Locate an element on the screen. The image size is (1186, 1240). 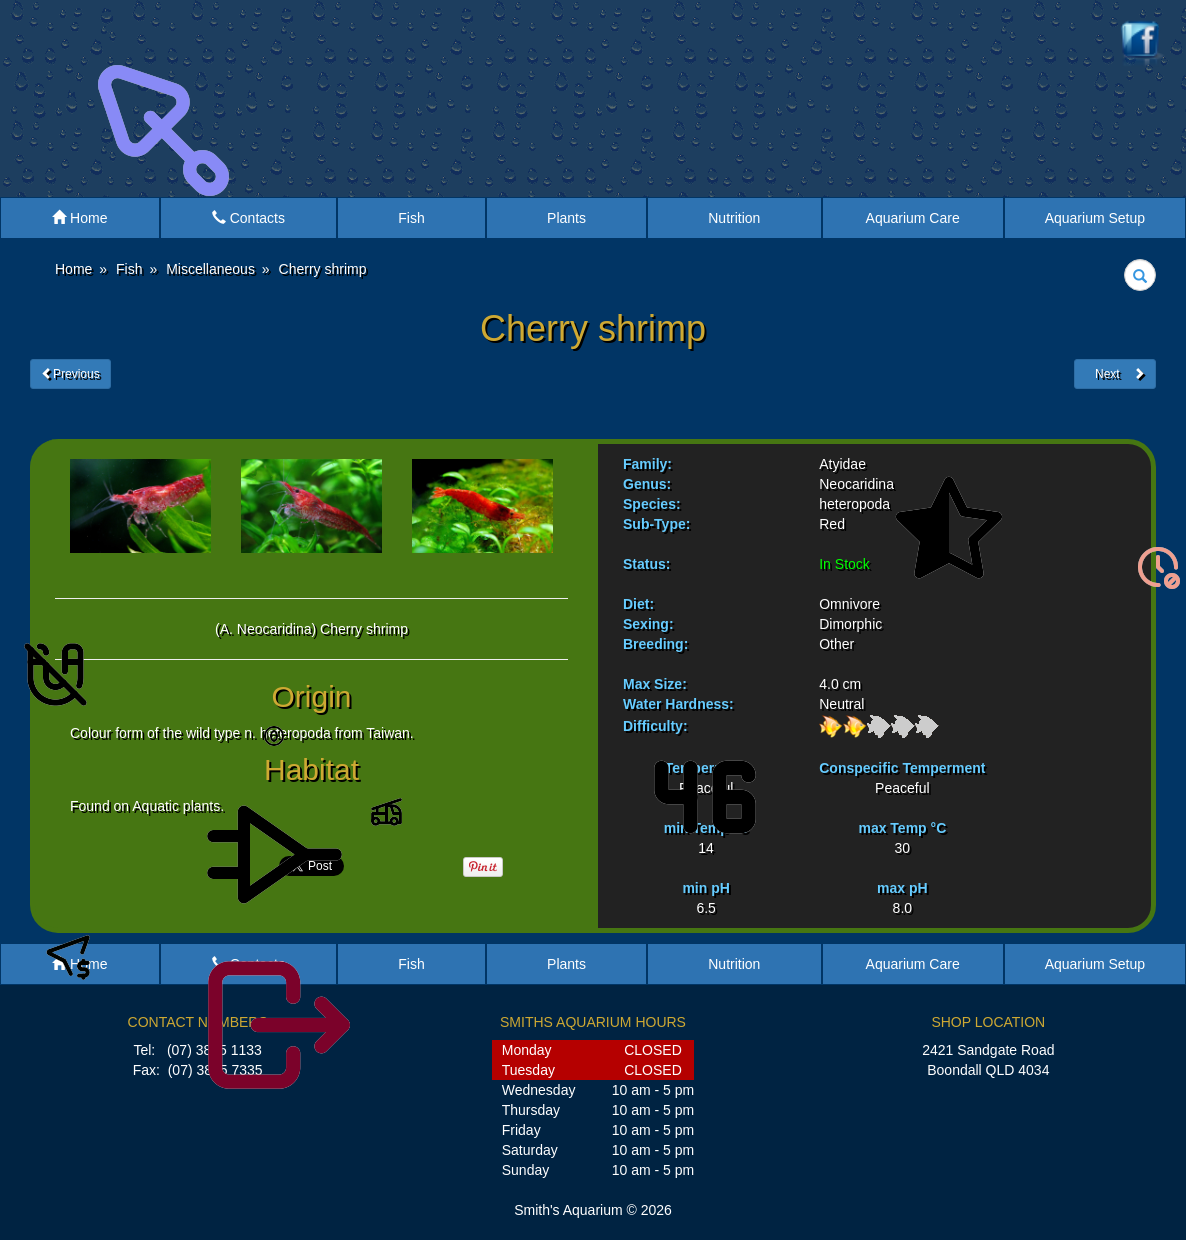
disable magnetic snap or alignment is located at coordinates (55, 674).